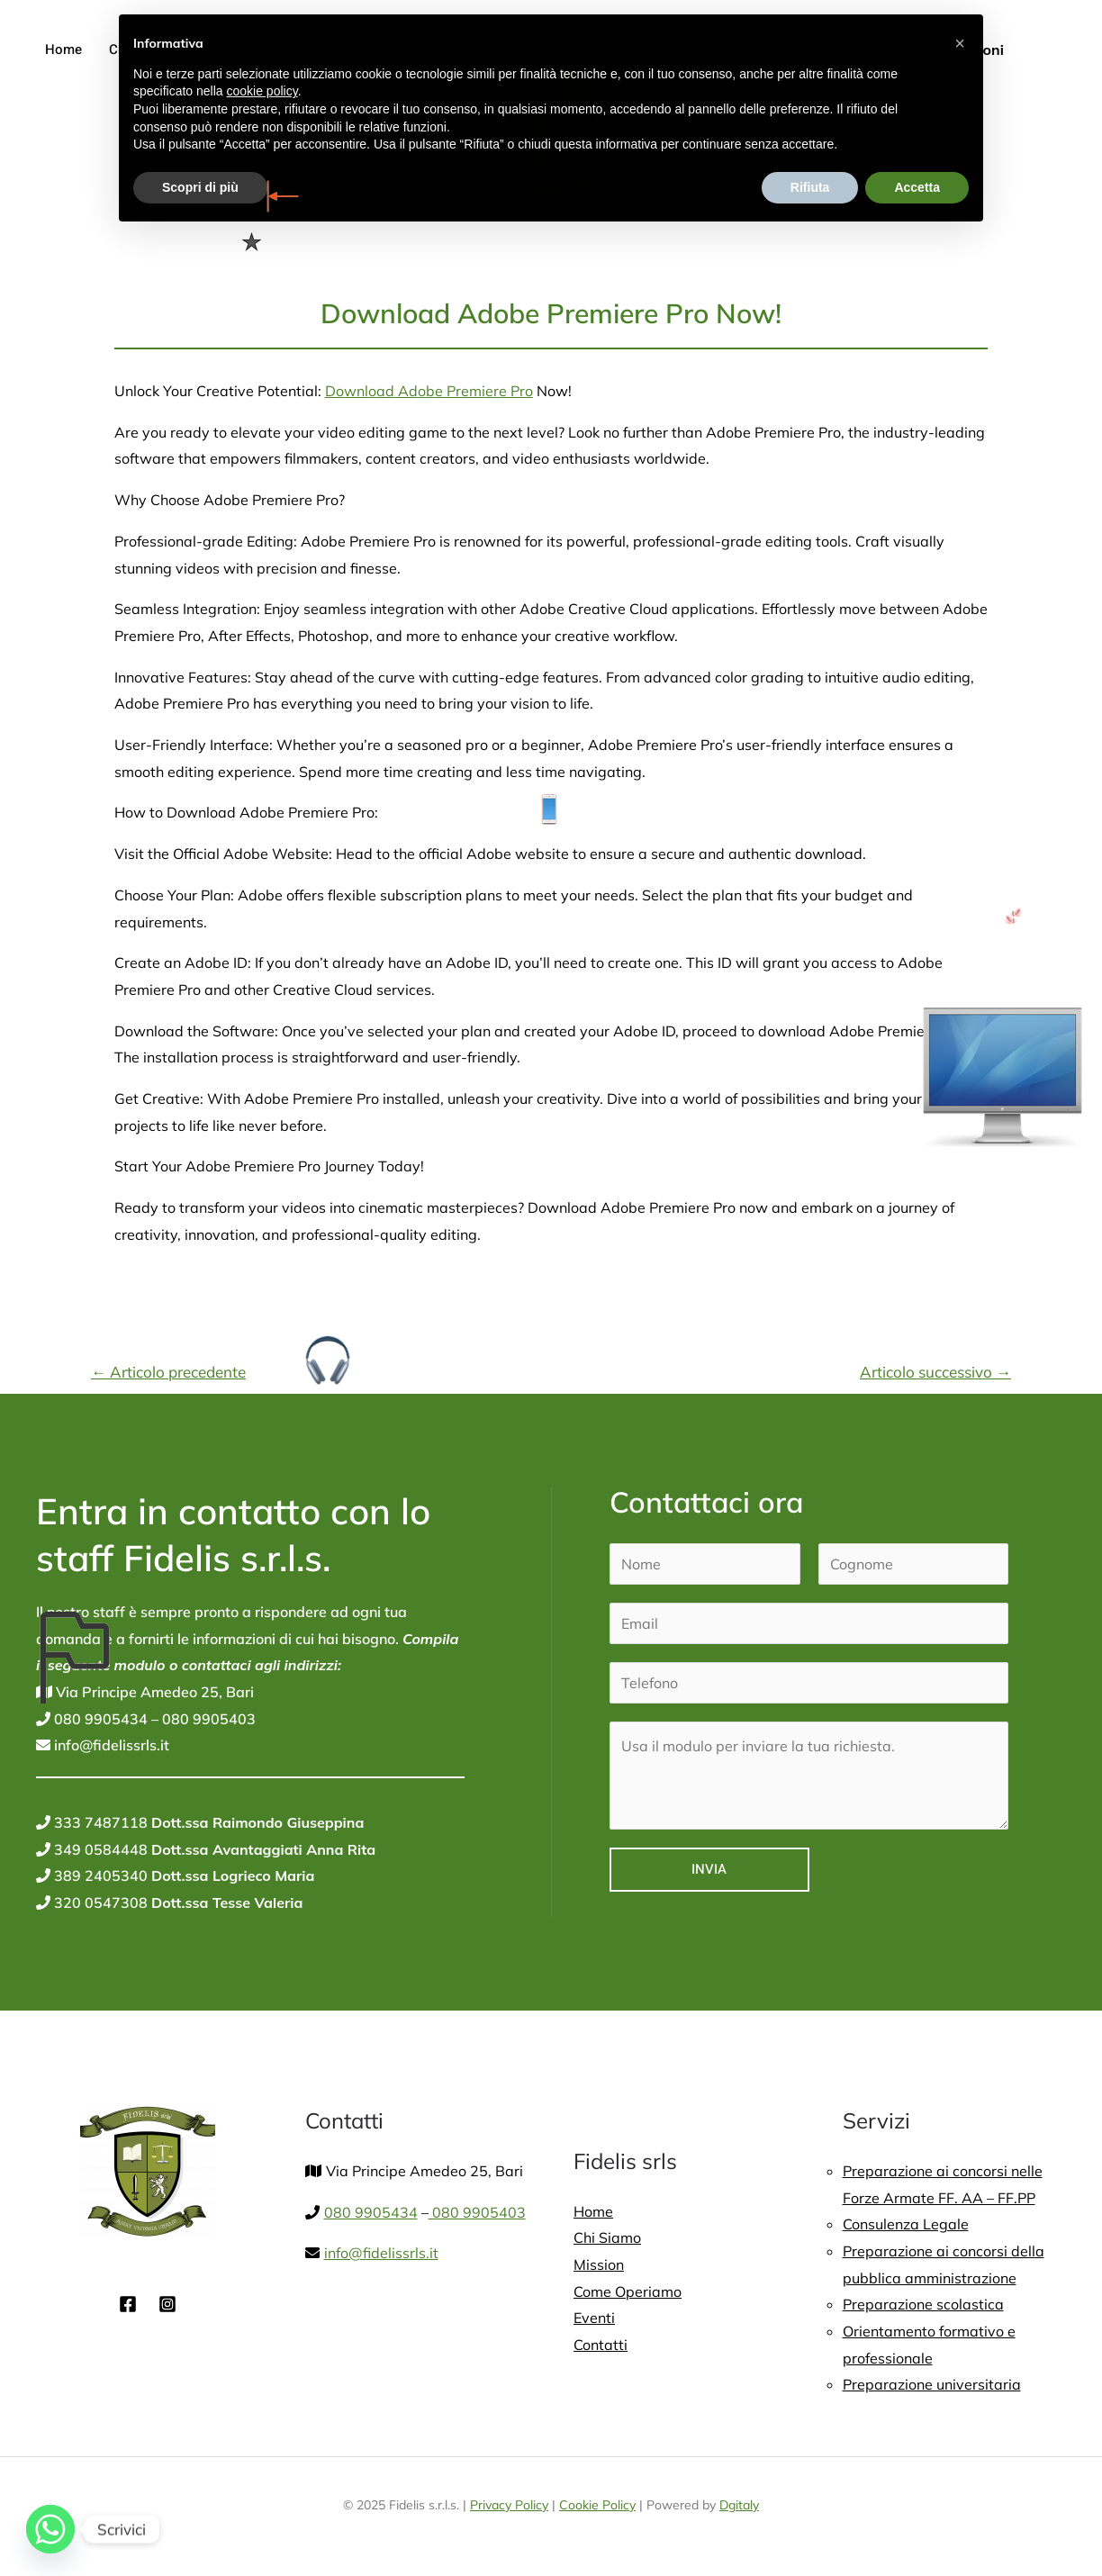 The image size is (1102, 2576). Describe the element at coordinates (251, 241) in the screenshot. I see `view VIP or important contacts in mail` at that location.